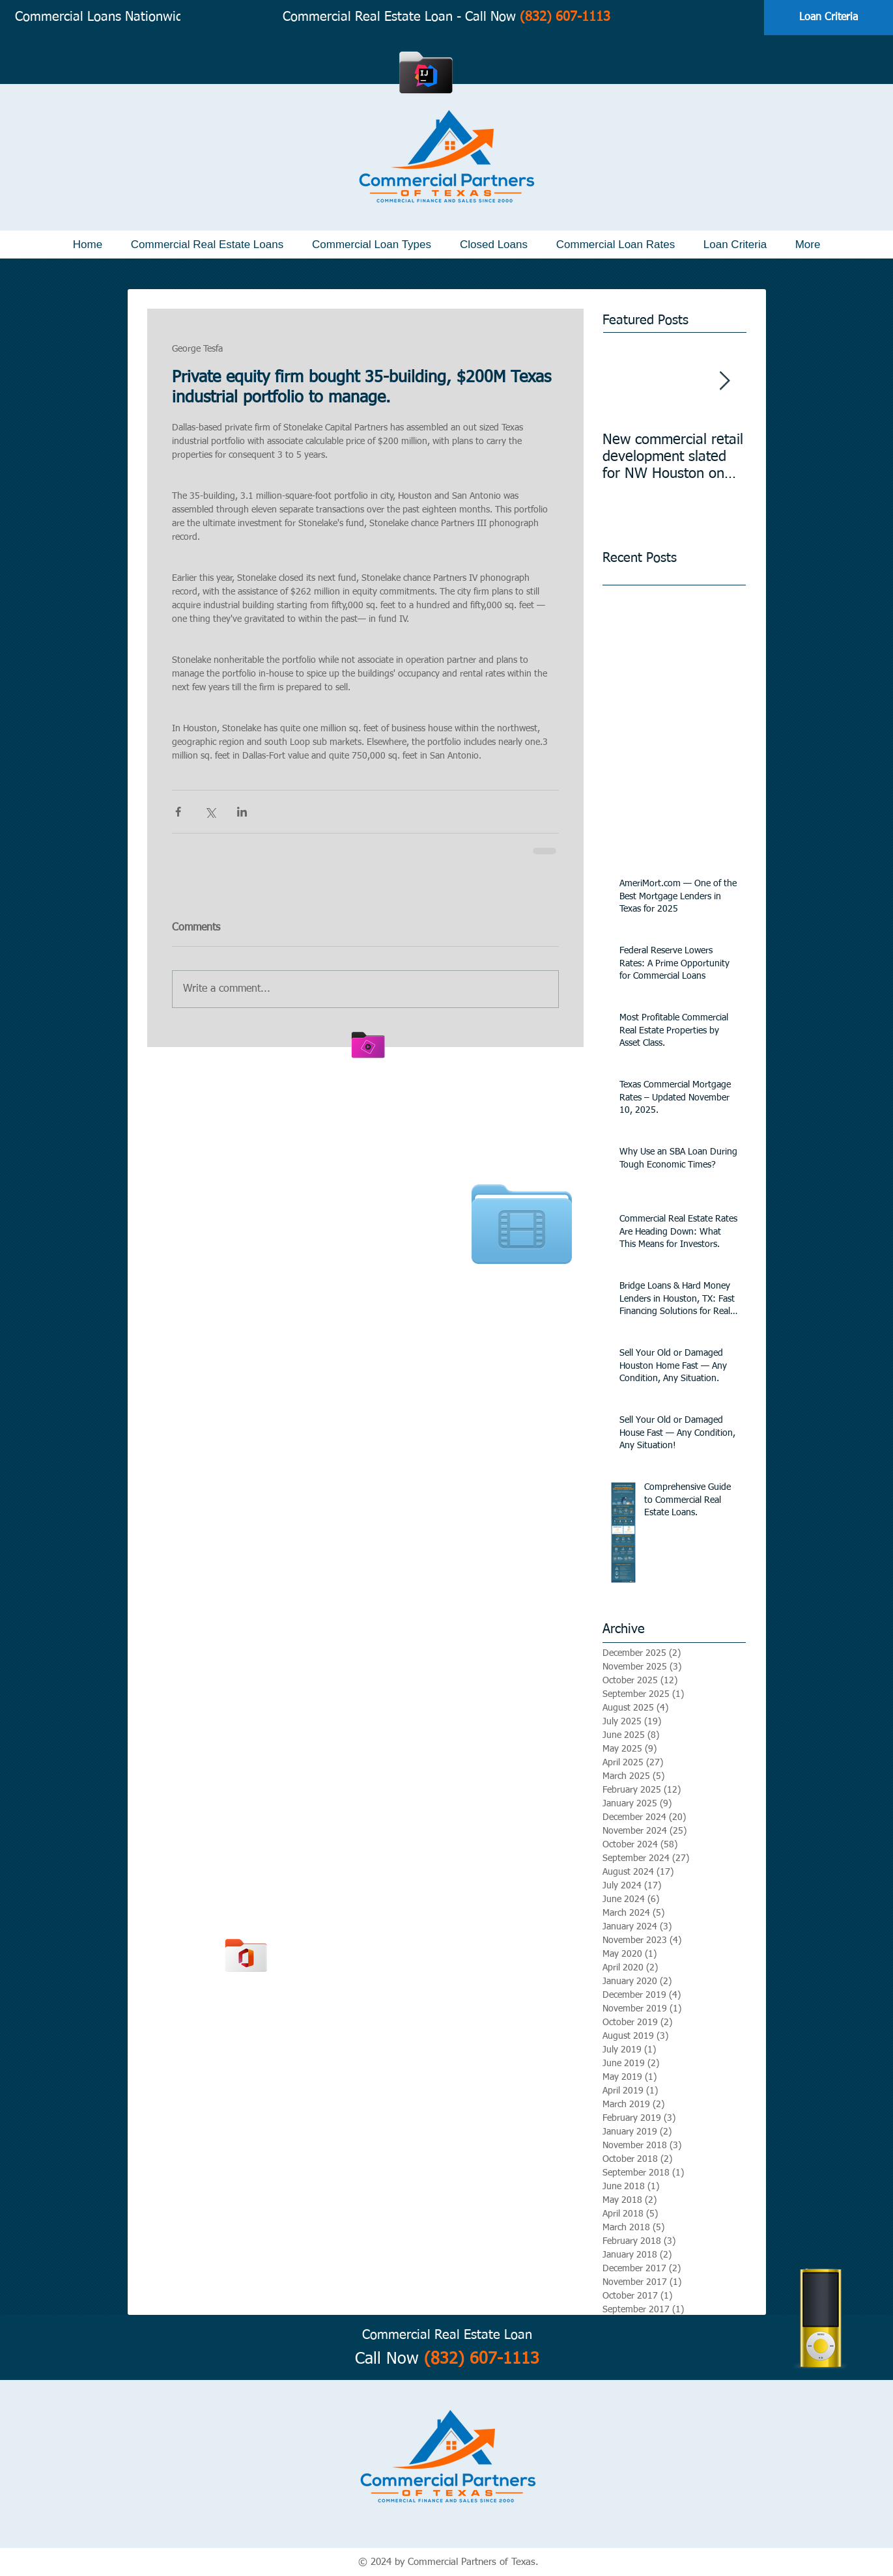  What do you see at coordinates (246, 1956) in the screenshot?
I see `open microsoft office files folder` at bounding box center [246, 1956].